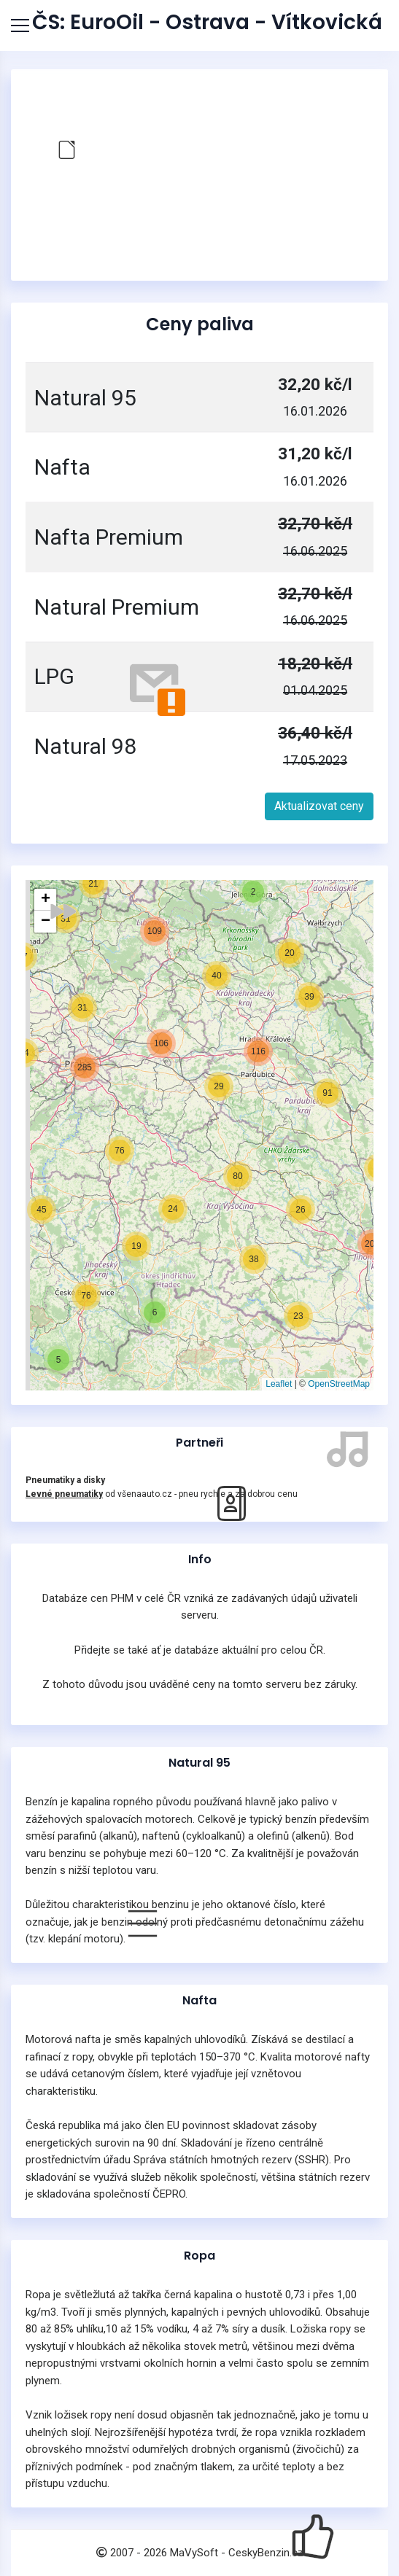  Describe the element at coordinates (142, 1924) in the screenshot. I see `open navigation menu` at that location.